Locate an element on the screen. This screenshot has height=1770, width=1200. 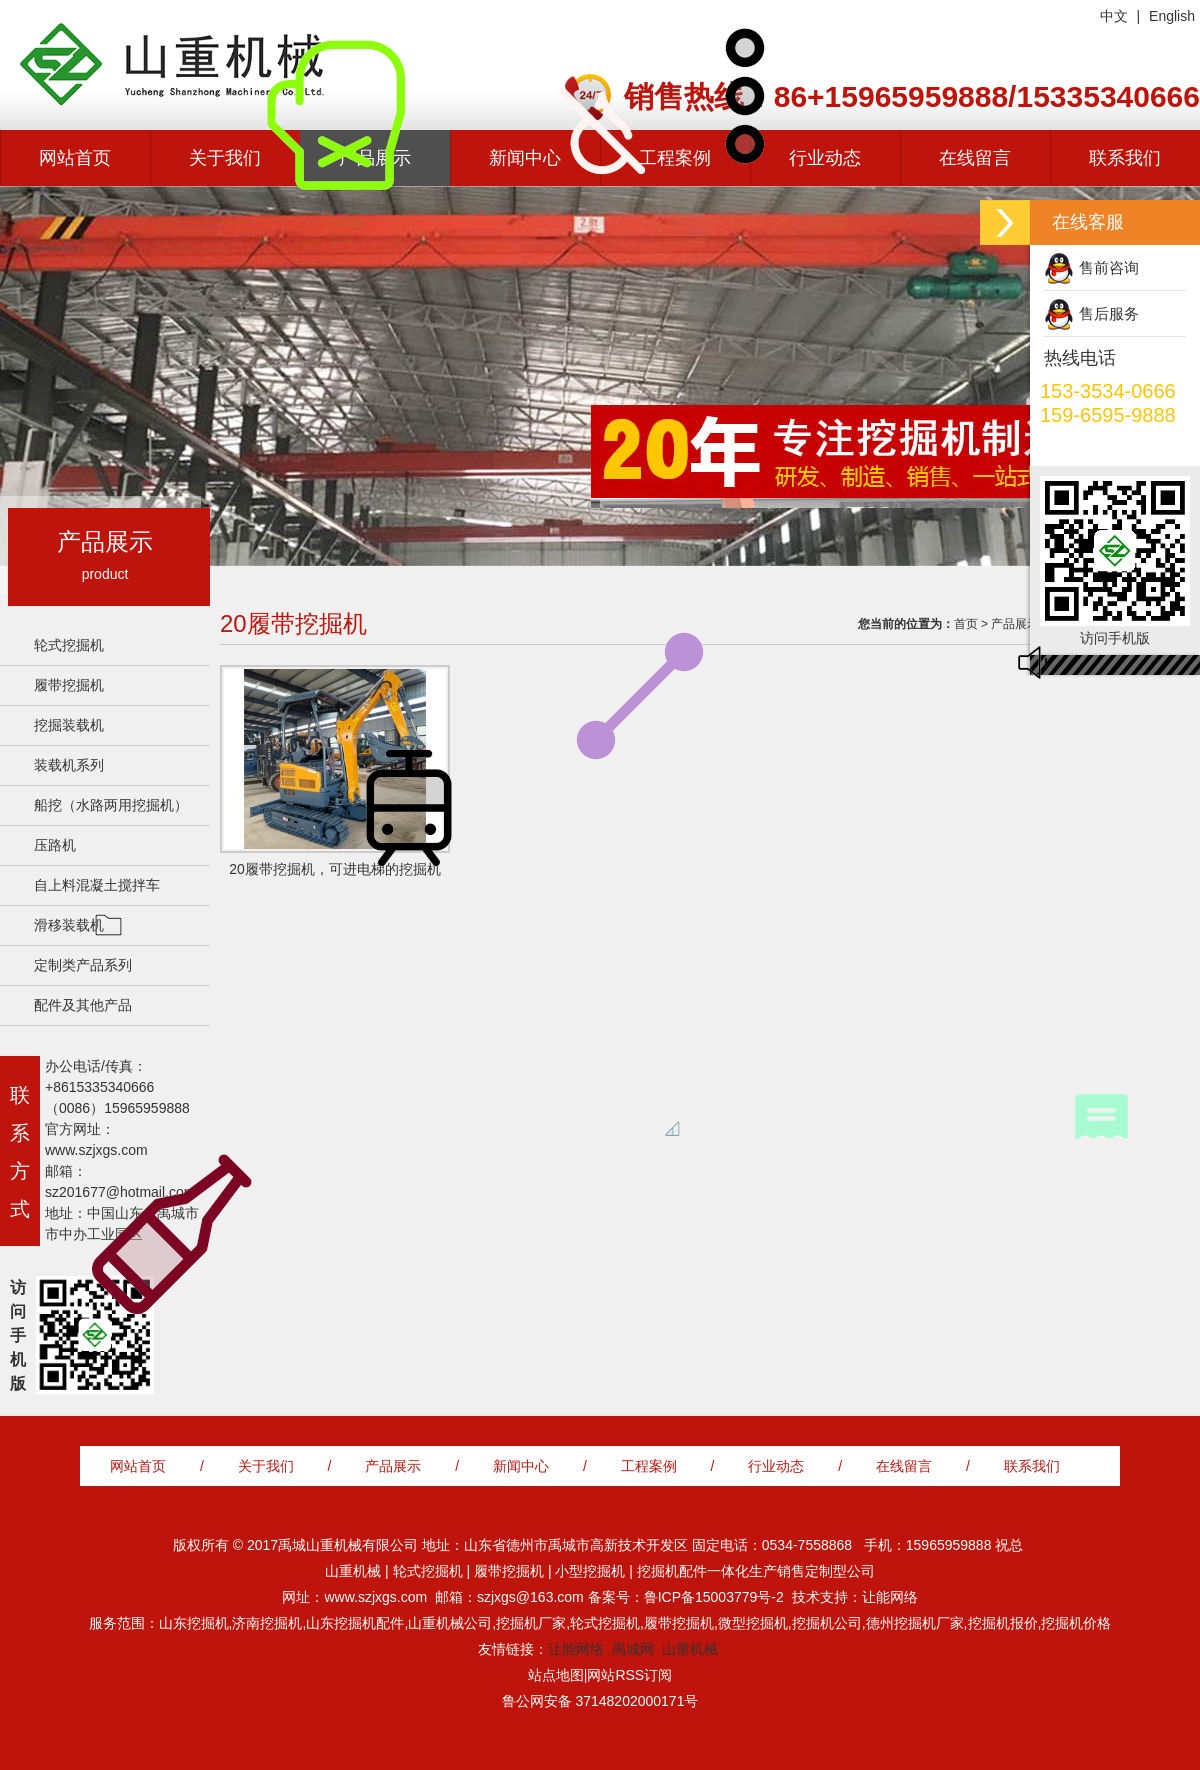
adjust volume to low level is located at coordinates (1034, 662).